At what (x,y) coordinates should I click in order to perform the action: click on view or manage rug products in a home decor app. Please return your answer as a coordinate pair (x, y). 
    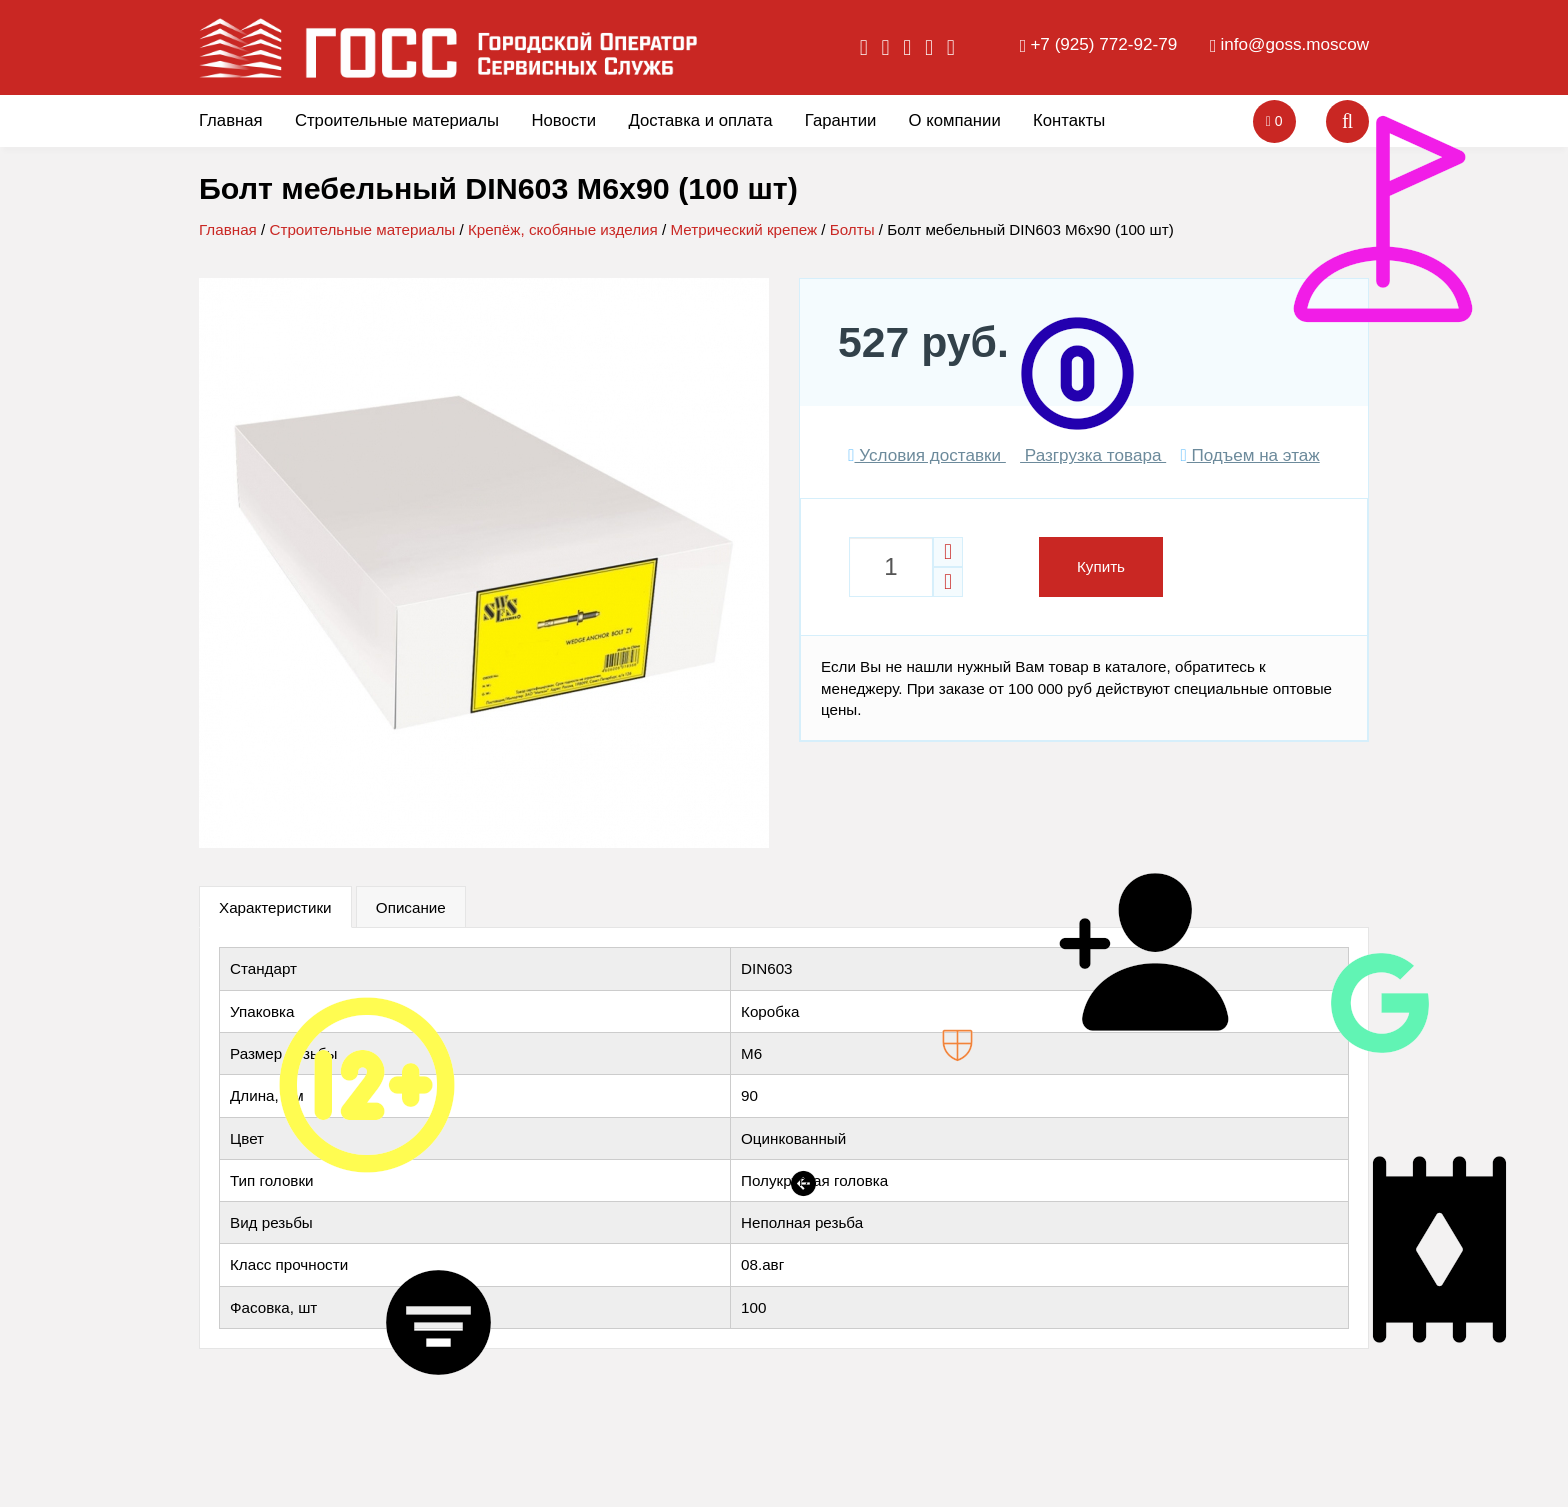
    Looking at the image, I should click on (1439, 1249).